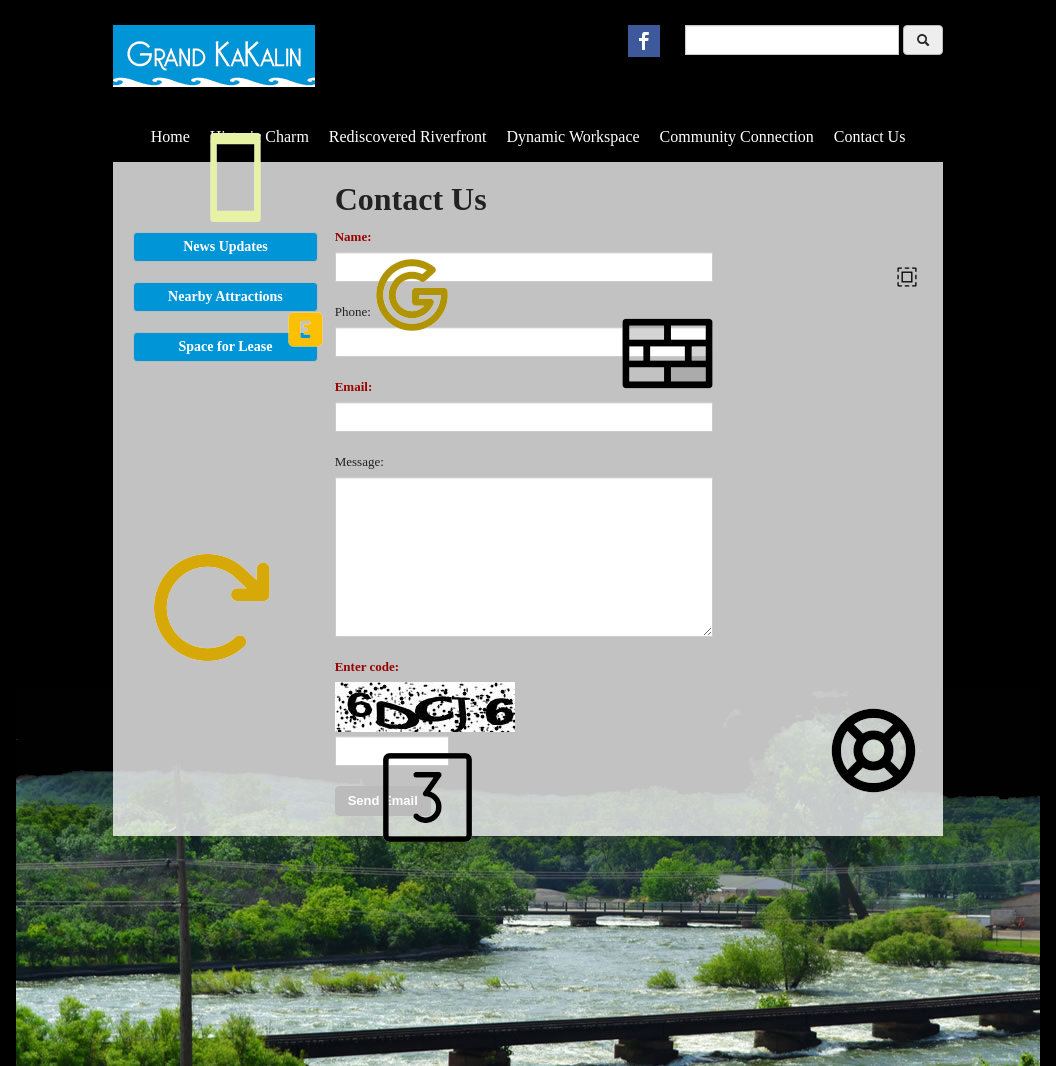 This screenshot has width=1056, height=1066. I want to click on access help or support resources, so click(873, 750).